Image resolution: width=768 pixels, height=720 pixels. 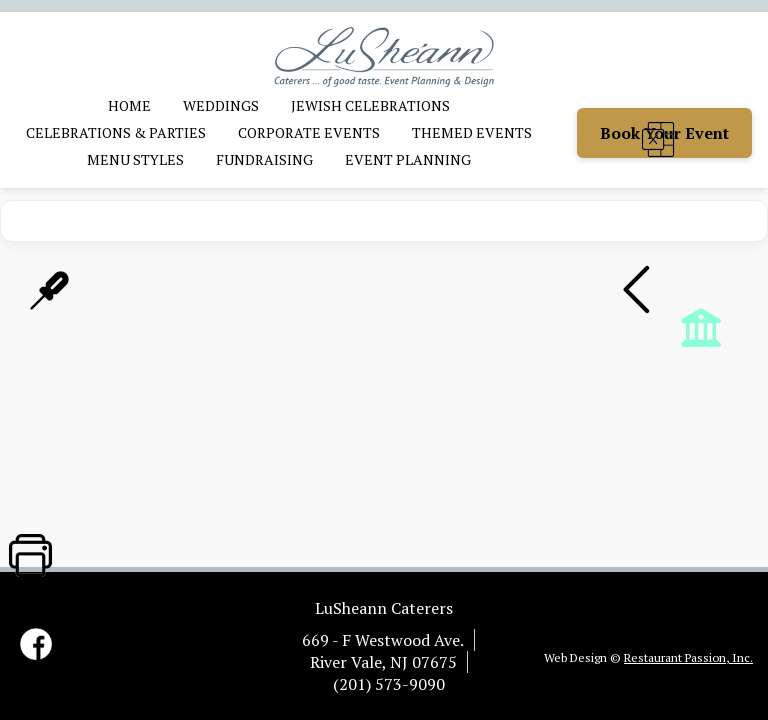 I want to click on access settings or configuration options, so click(x=49, y=290).